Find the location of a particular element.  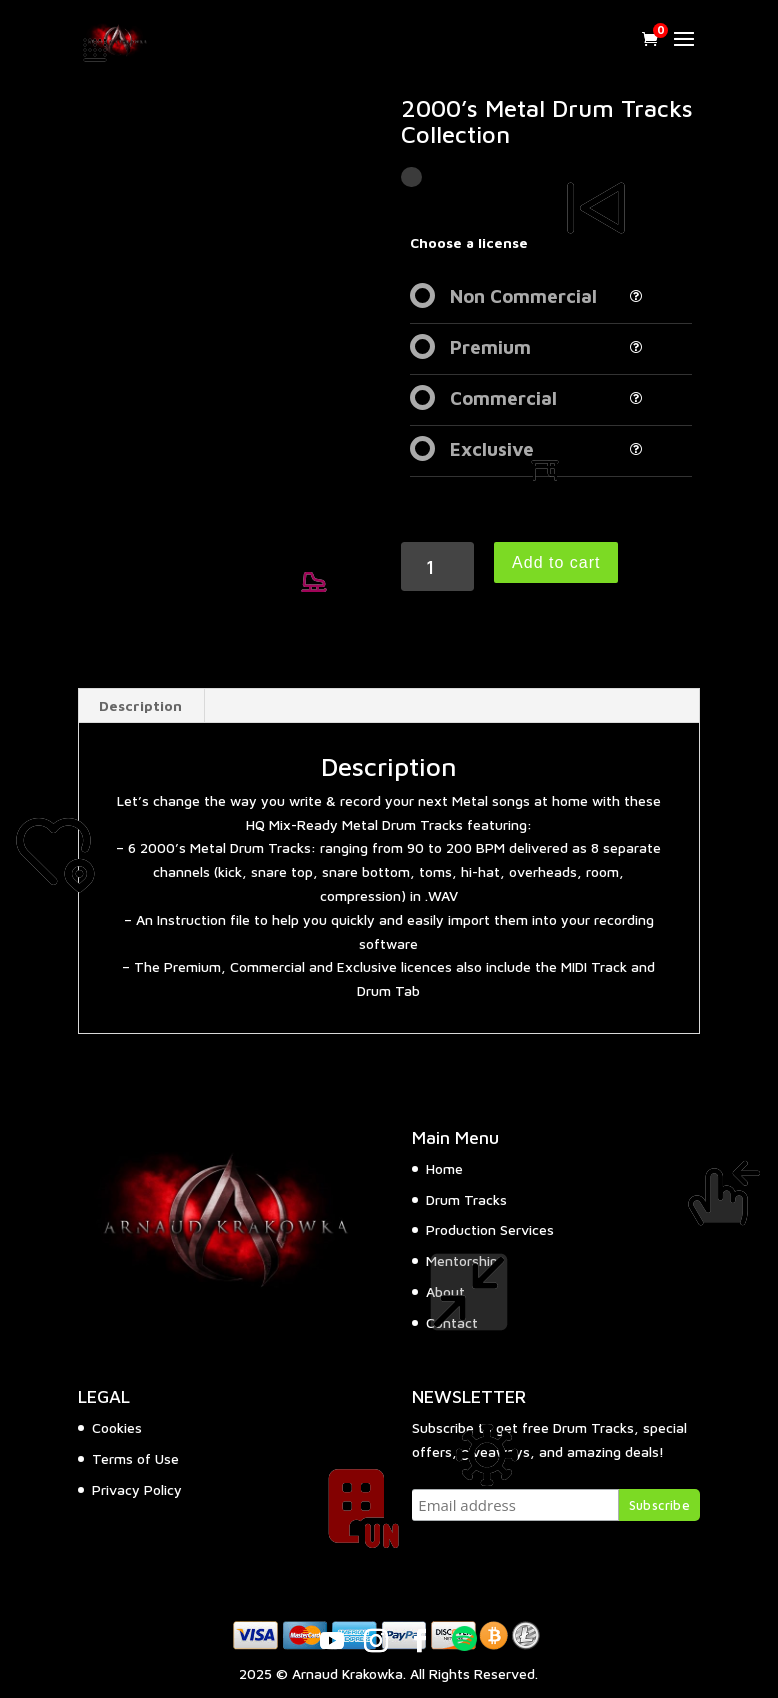

save this location to favorites is located at coordinates (53, 851).